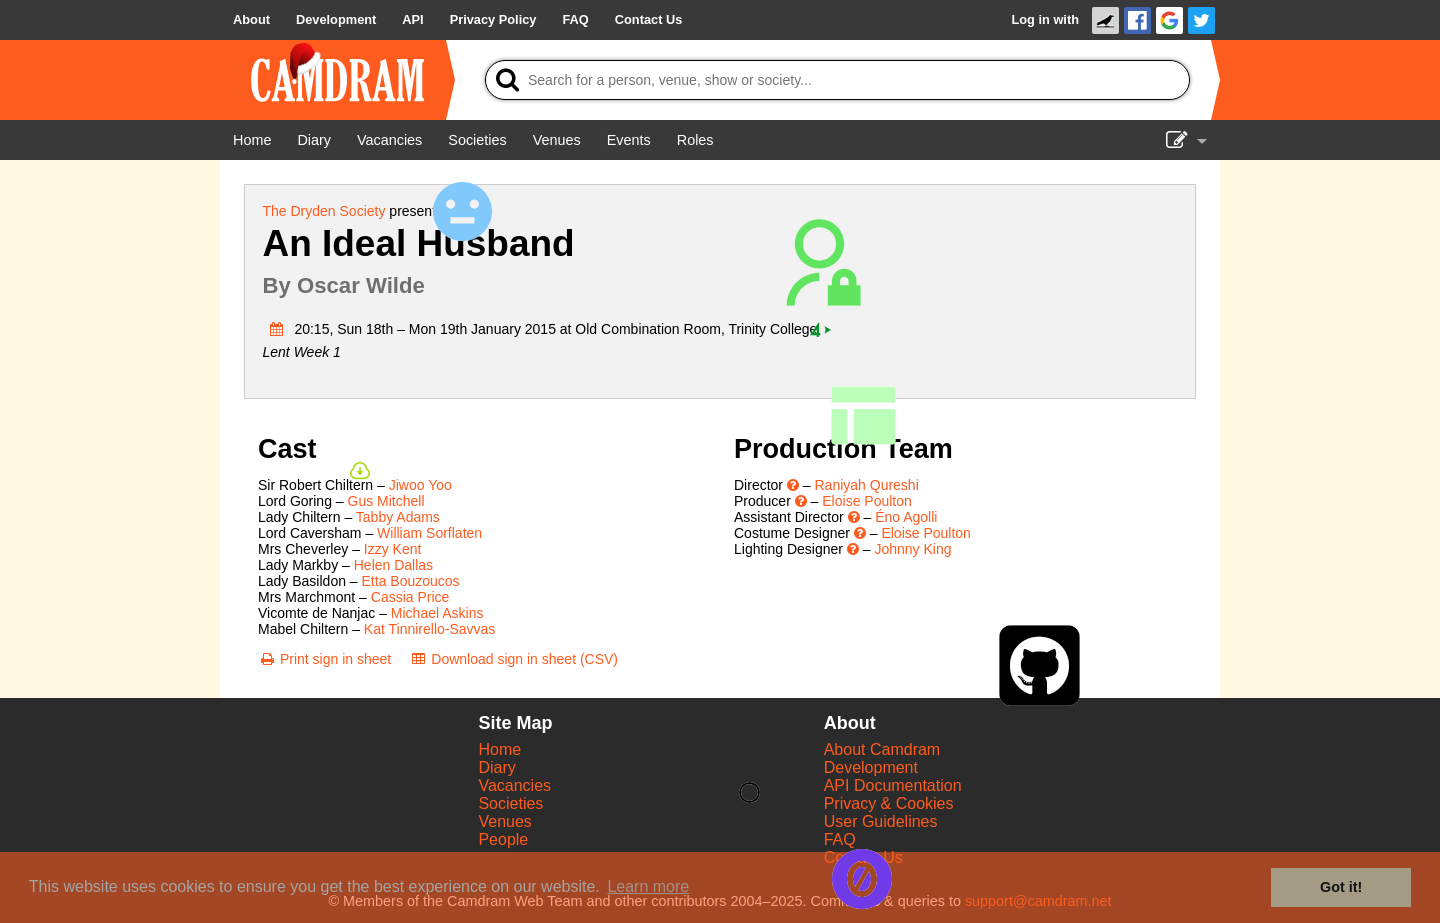 The height and width of the screenshot is (923, 1440). Describe the element at coordinates (462, 211) in the screenshot. I see `indicates neutral feedback or rating` at that location.